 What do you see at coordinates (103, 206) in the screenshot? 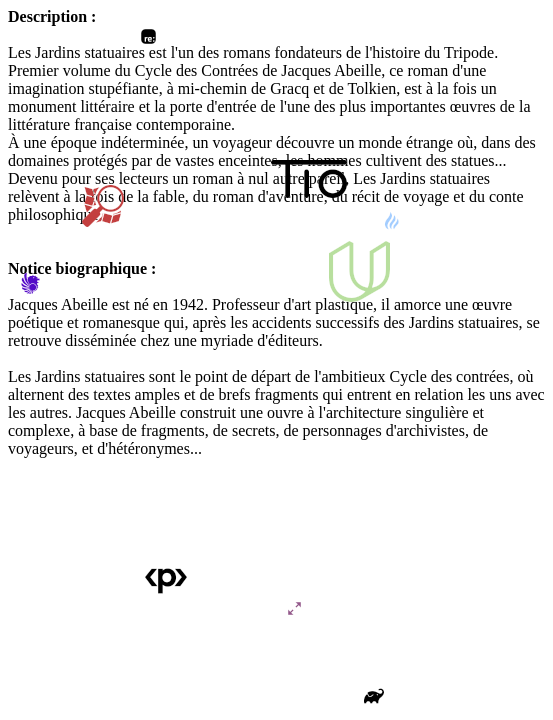
I see `open OpenStreetMap application` at bounding box center [103, 206].